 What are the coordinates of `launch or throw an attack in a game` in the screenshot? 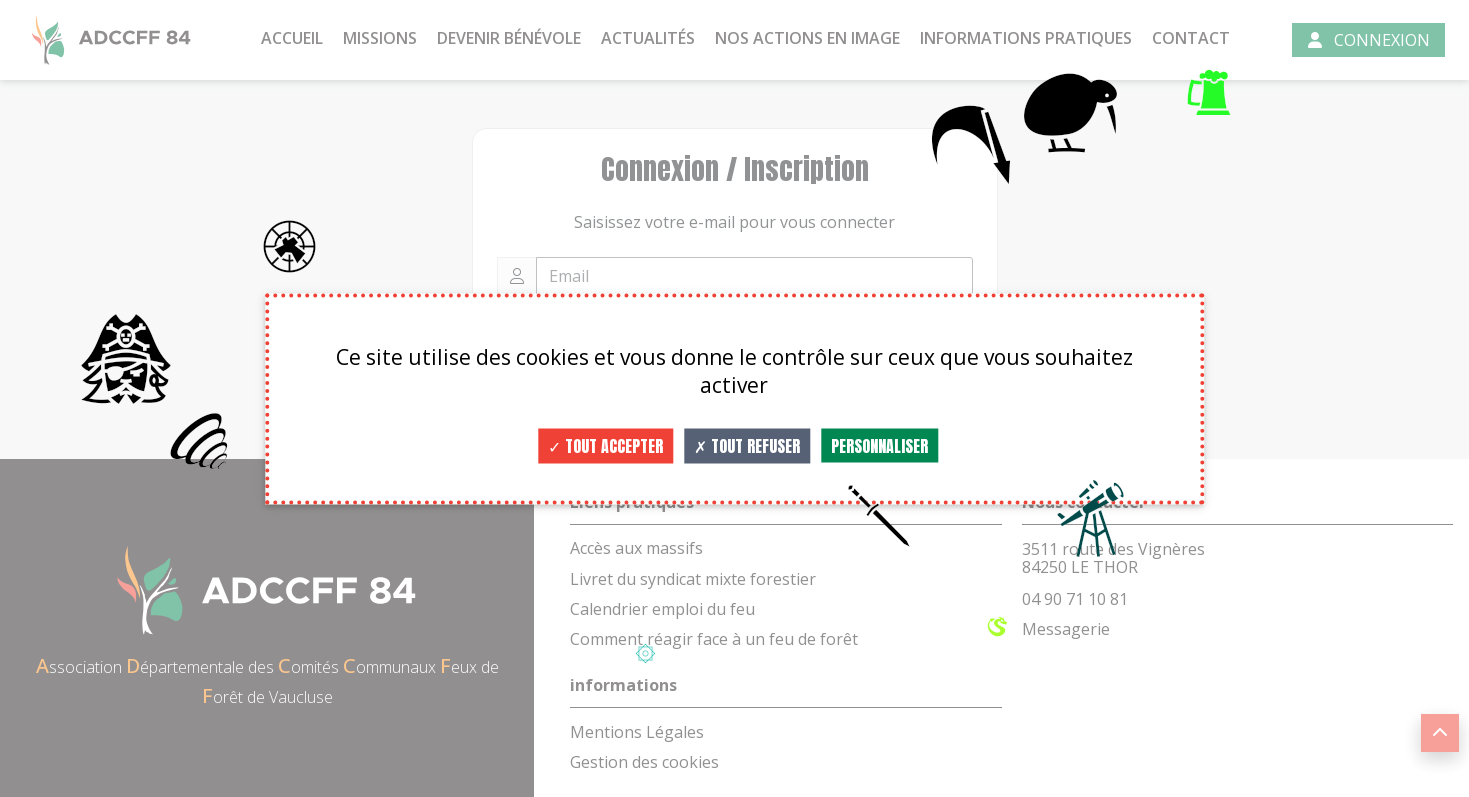 It's located at (971, 145).